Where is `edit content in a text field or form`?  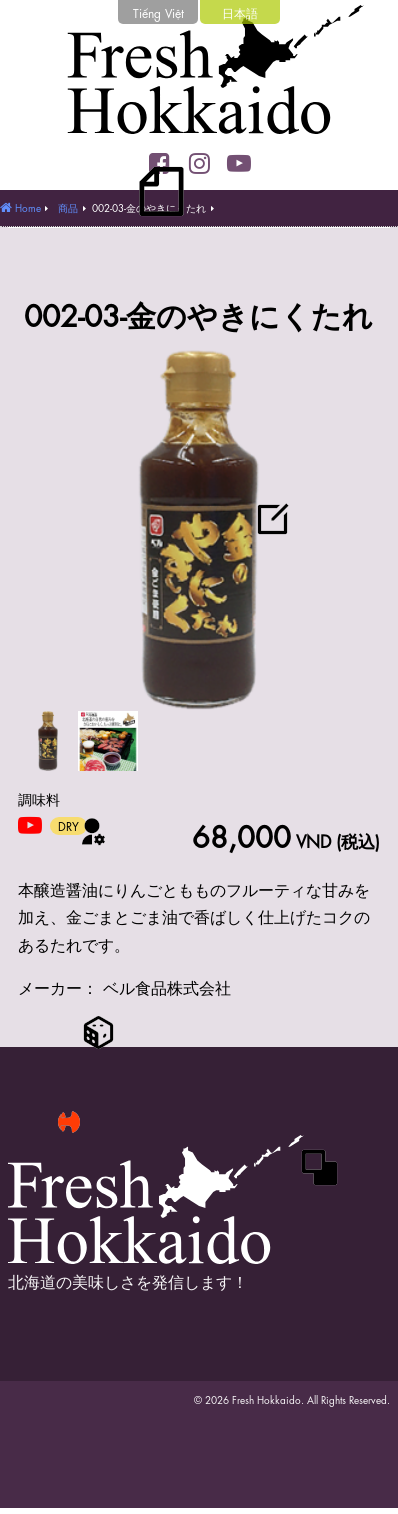 edit content in a text field or form is located at coordinates (272, 519).